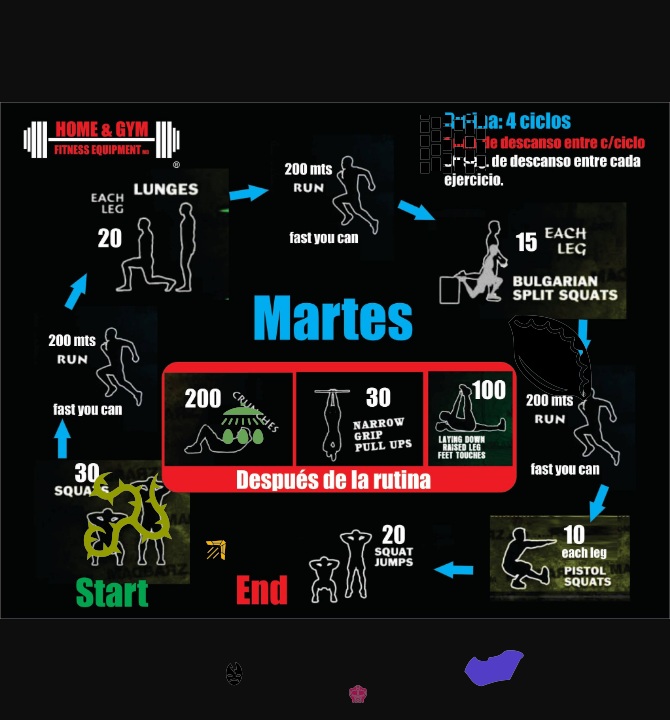  I want to click on view incubator status or settings, so click(243, 423).